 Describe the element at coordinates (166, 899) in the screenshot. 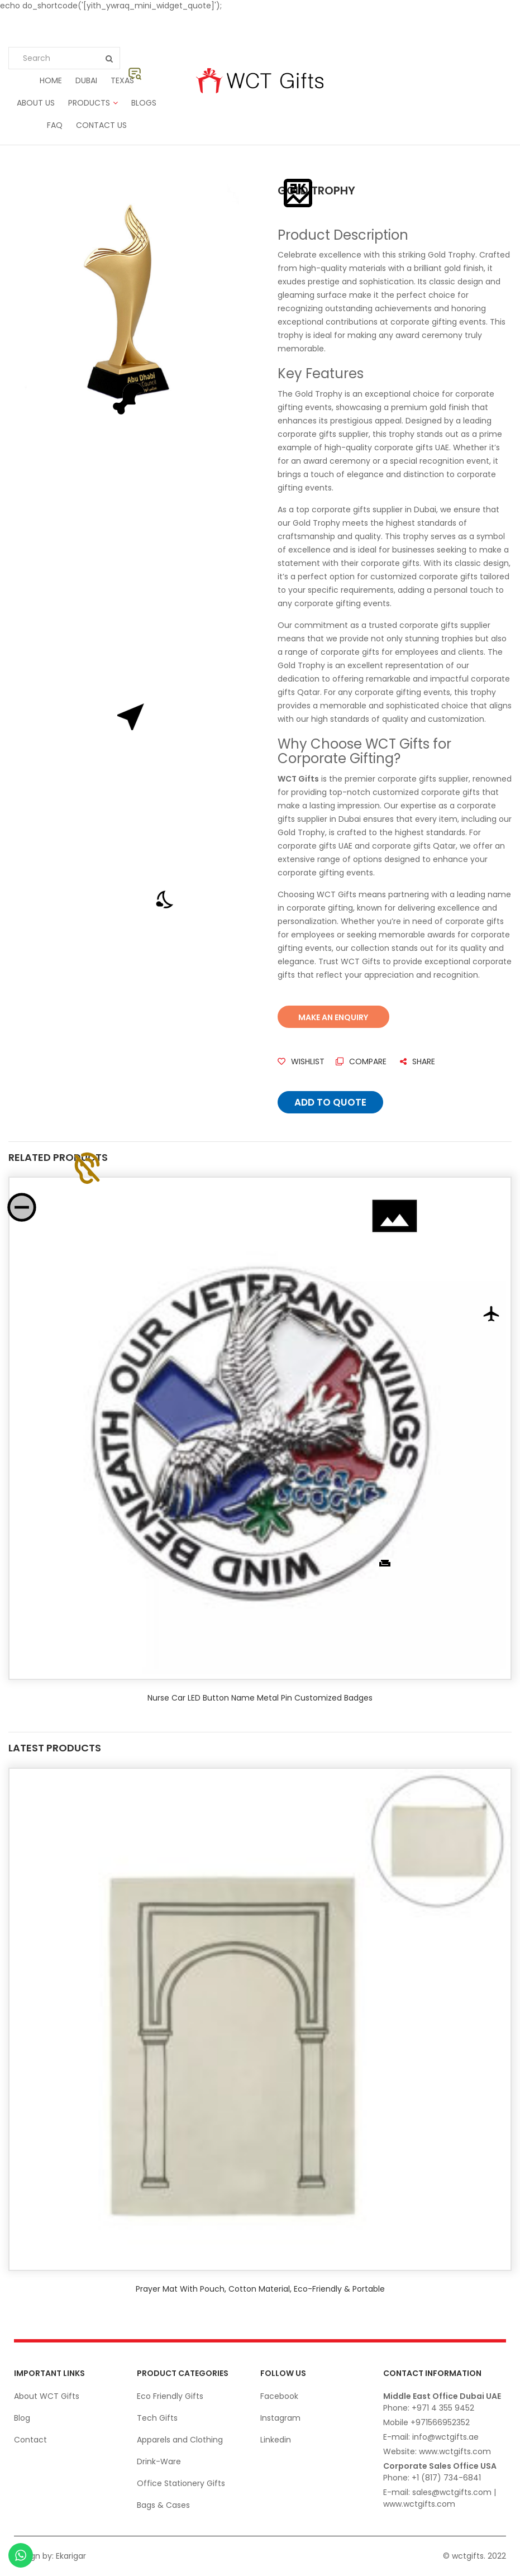

I see `switch to dark mode or night theme` at that location.